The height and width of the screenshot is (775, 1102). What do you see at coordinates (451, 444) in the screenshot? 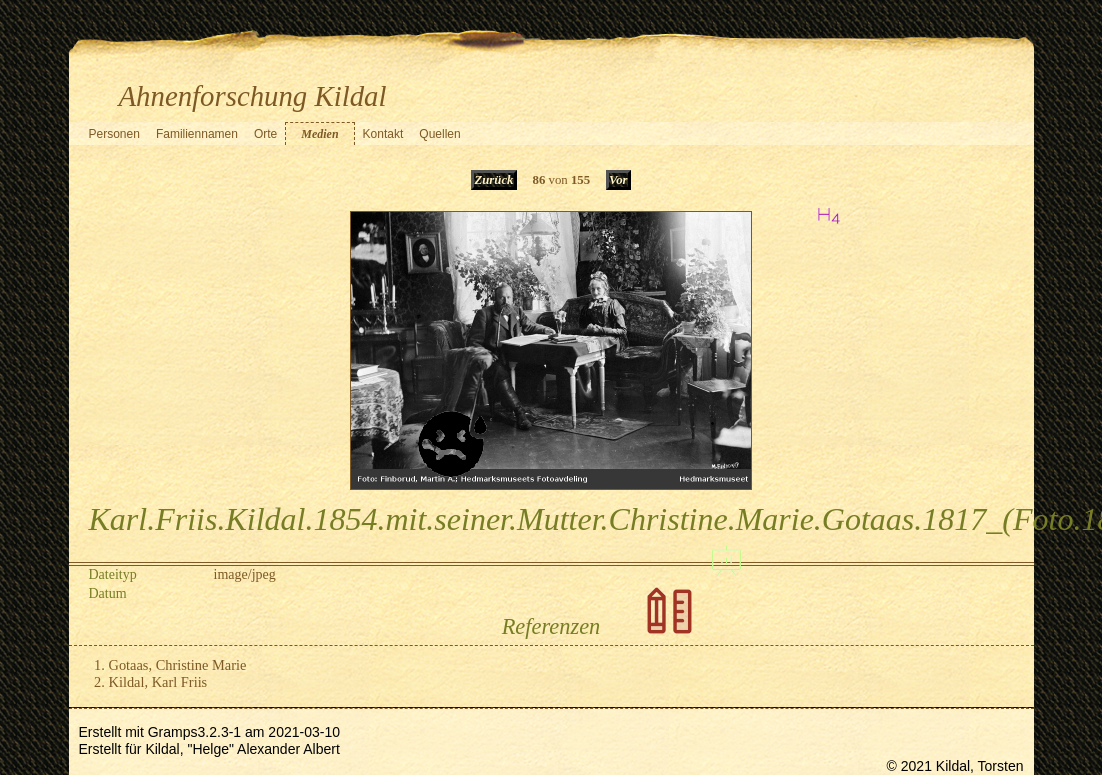
I see `report feeling unwell or sick` at bounding box center [451, 444].